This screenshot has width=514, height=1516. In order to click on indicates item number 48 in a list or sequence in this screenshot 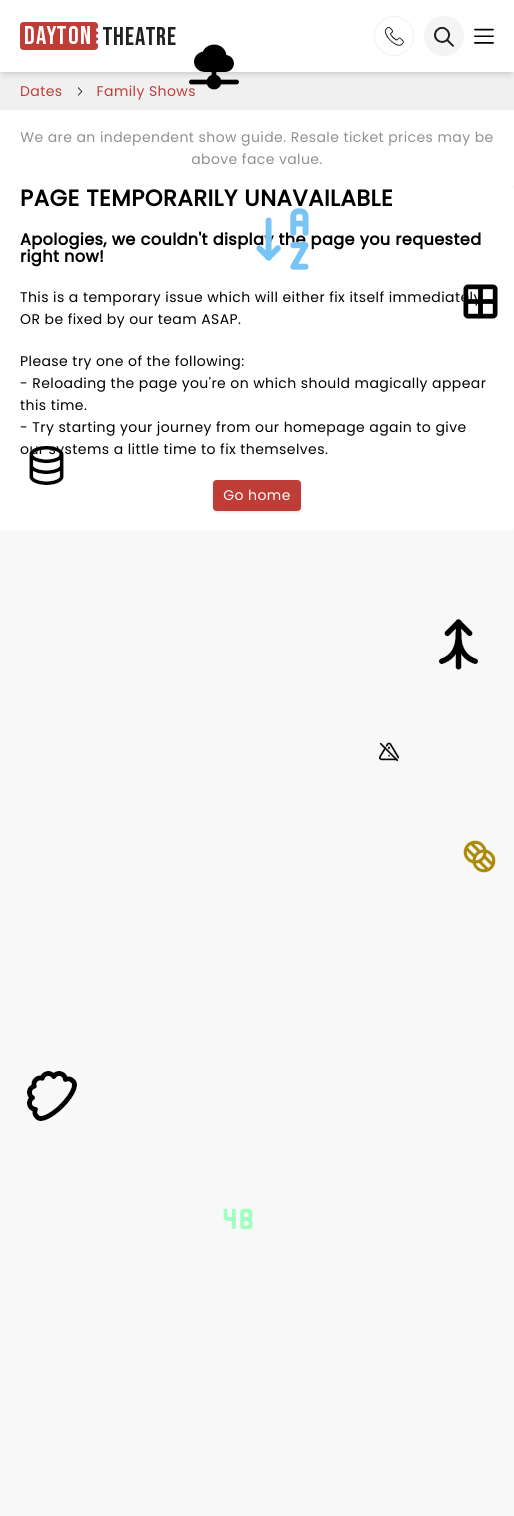, I will do `click(238, 1219)`.